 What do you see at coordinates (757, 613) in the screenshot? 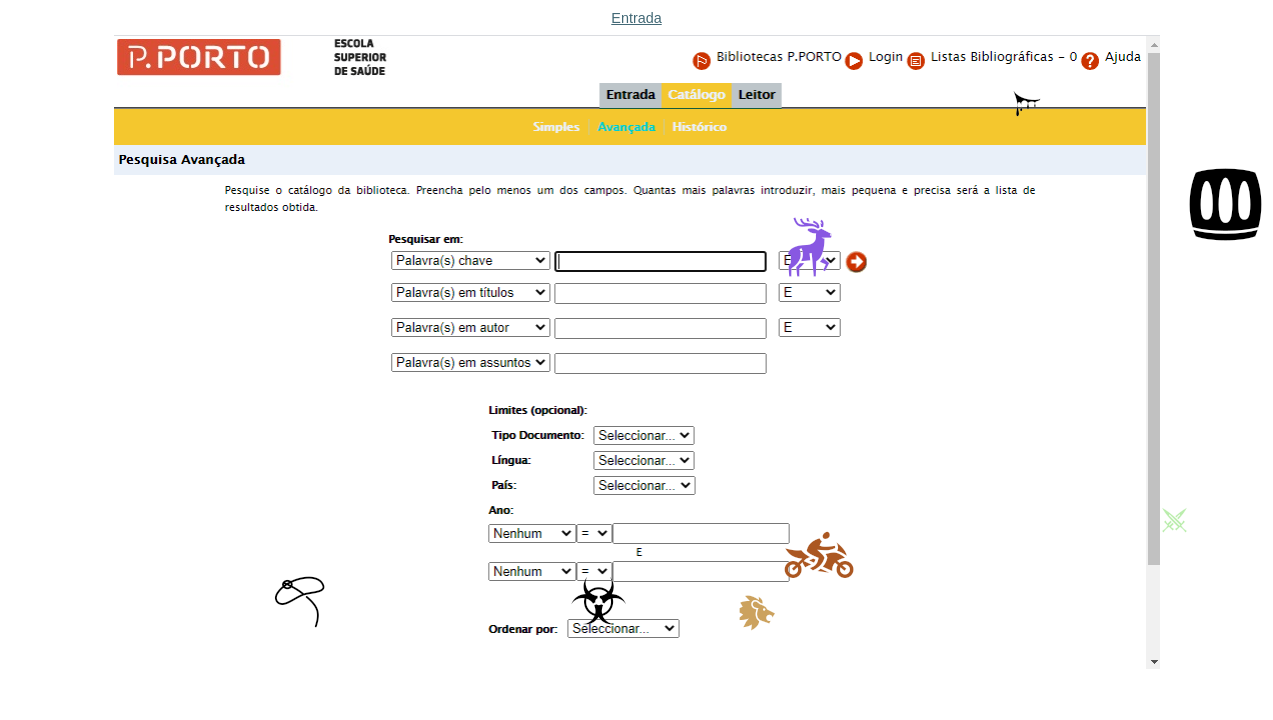
I see `represents a lion character or avatar in a game` at bounding box center [757, 613].